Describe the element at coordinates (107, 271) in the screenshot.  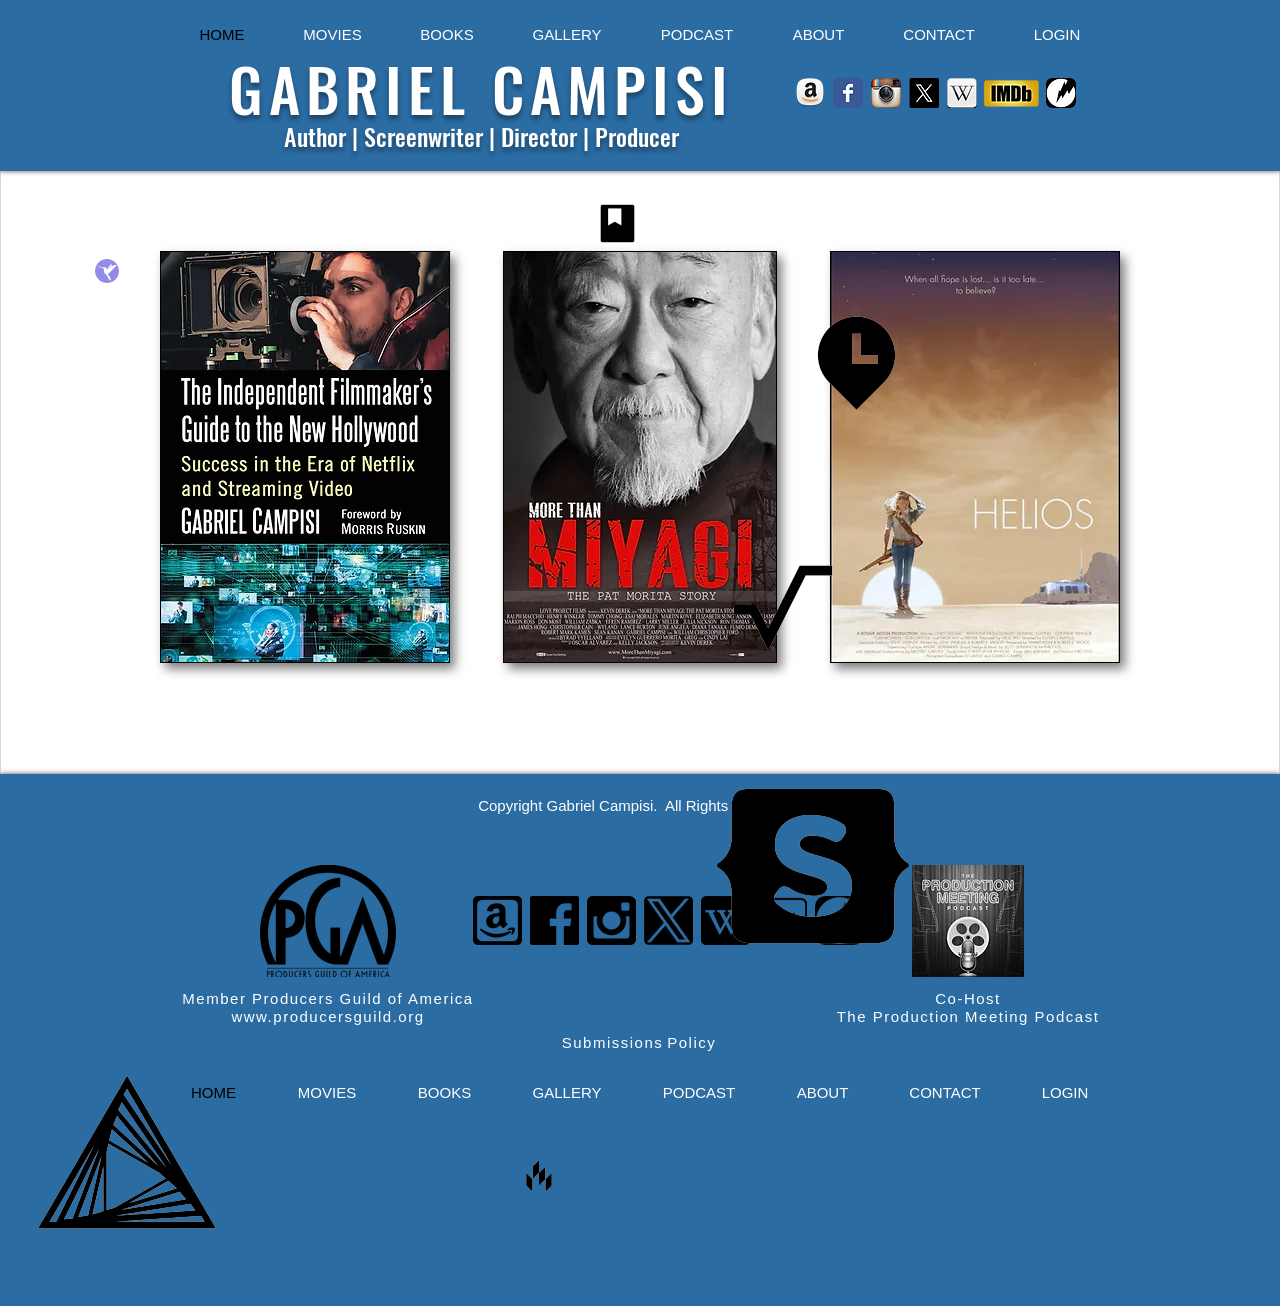
I see `InterBase database software logo` at that location.